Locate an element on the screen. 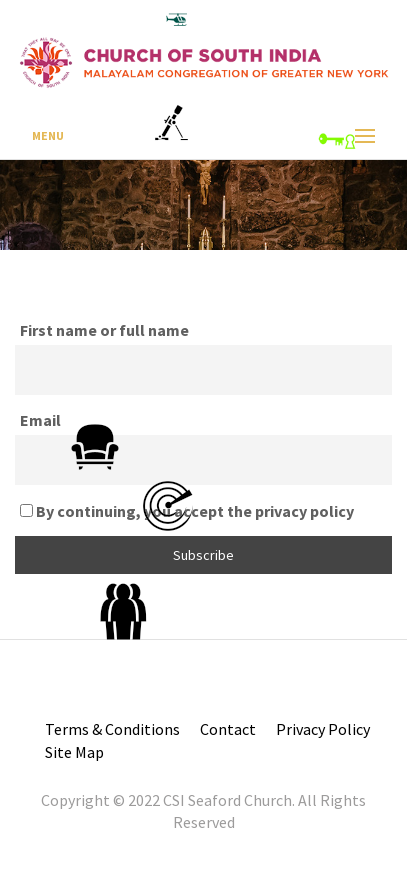  access helicopter or aerial transport options is located at coordinates (176, 19).